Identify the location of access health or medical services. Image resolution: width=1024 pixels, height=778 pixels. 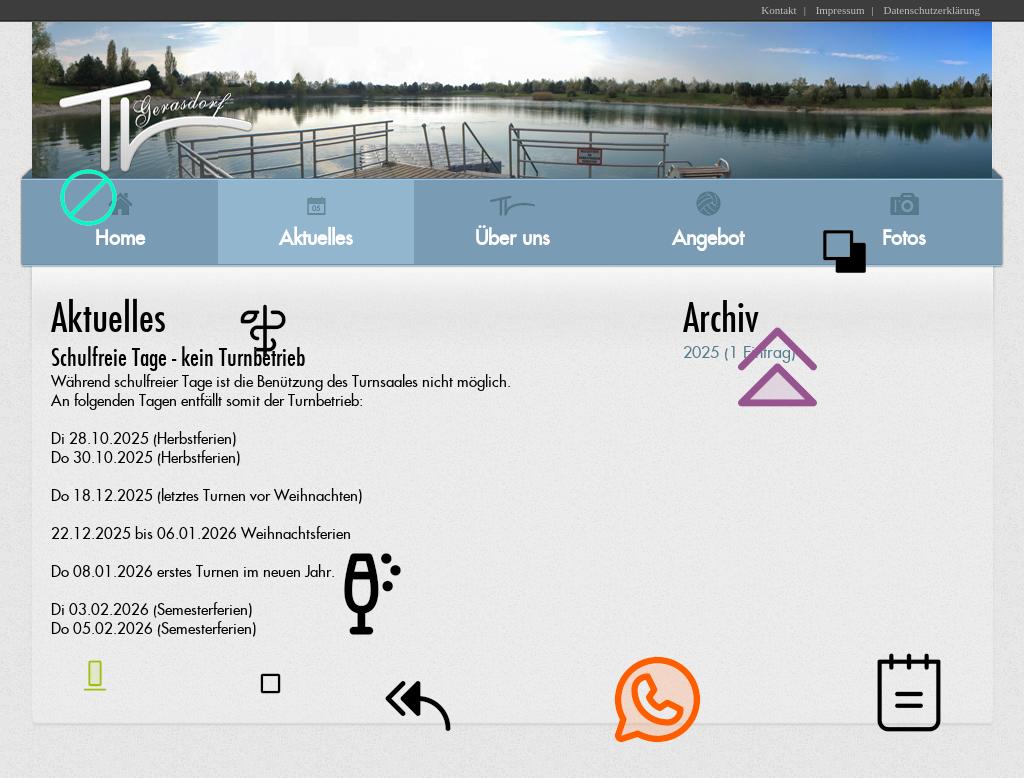
(265, 331).